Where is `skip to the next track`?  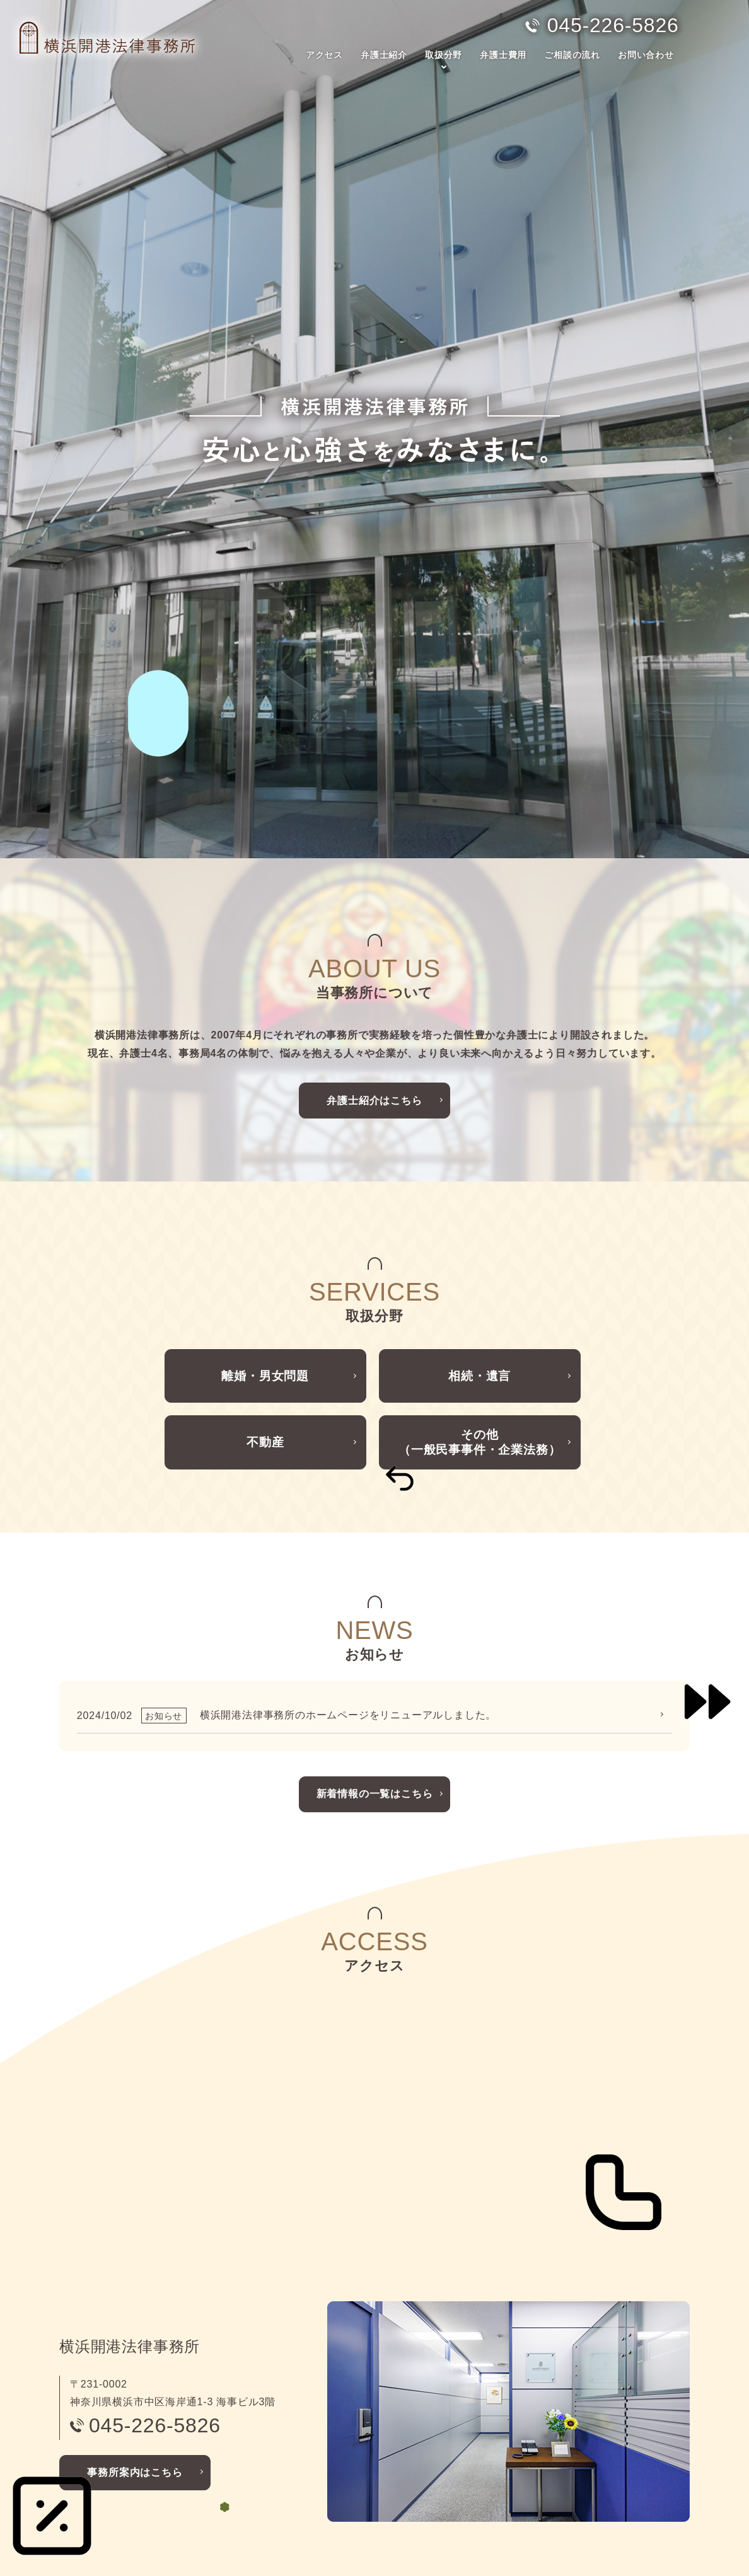 skip to the next track is located at coordinates (706, 1701).